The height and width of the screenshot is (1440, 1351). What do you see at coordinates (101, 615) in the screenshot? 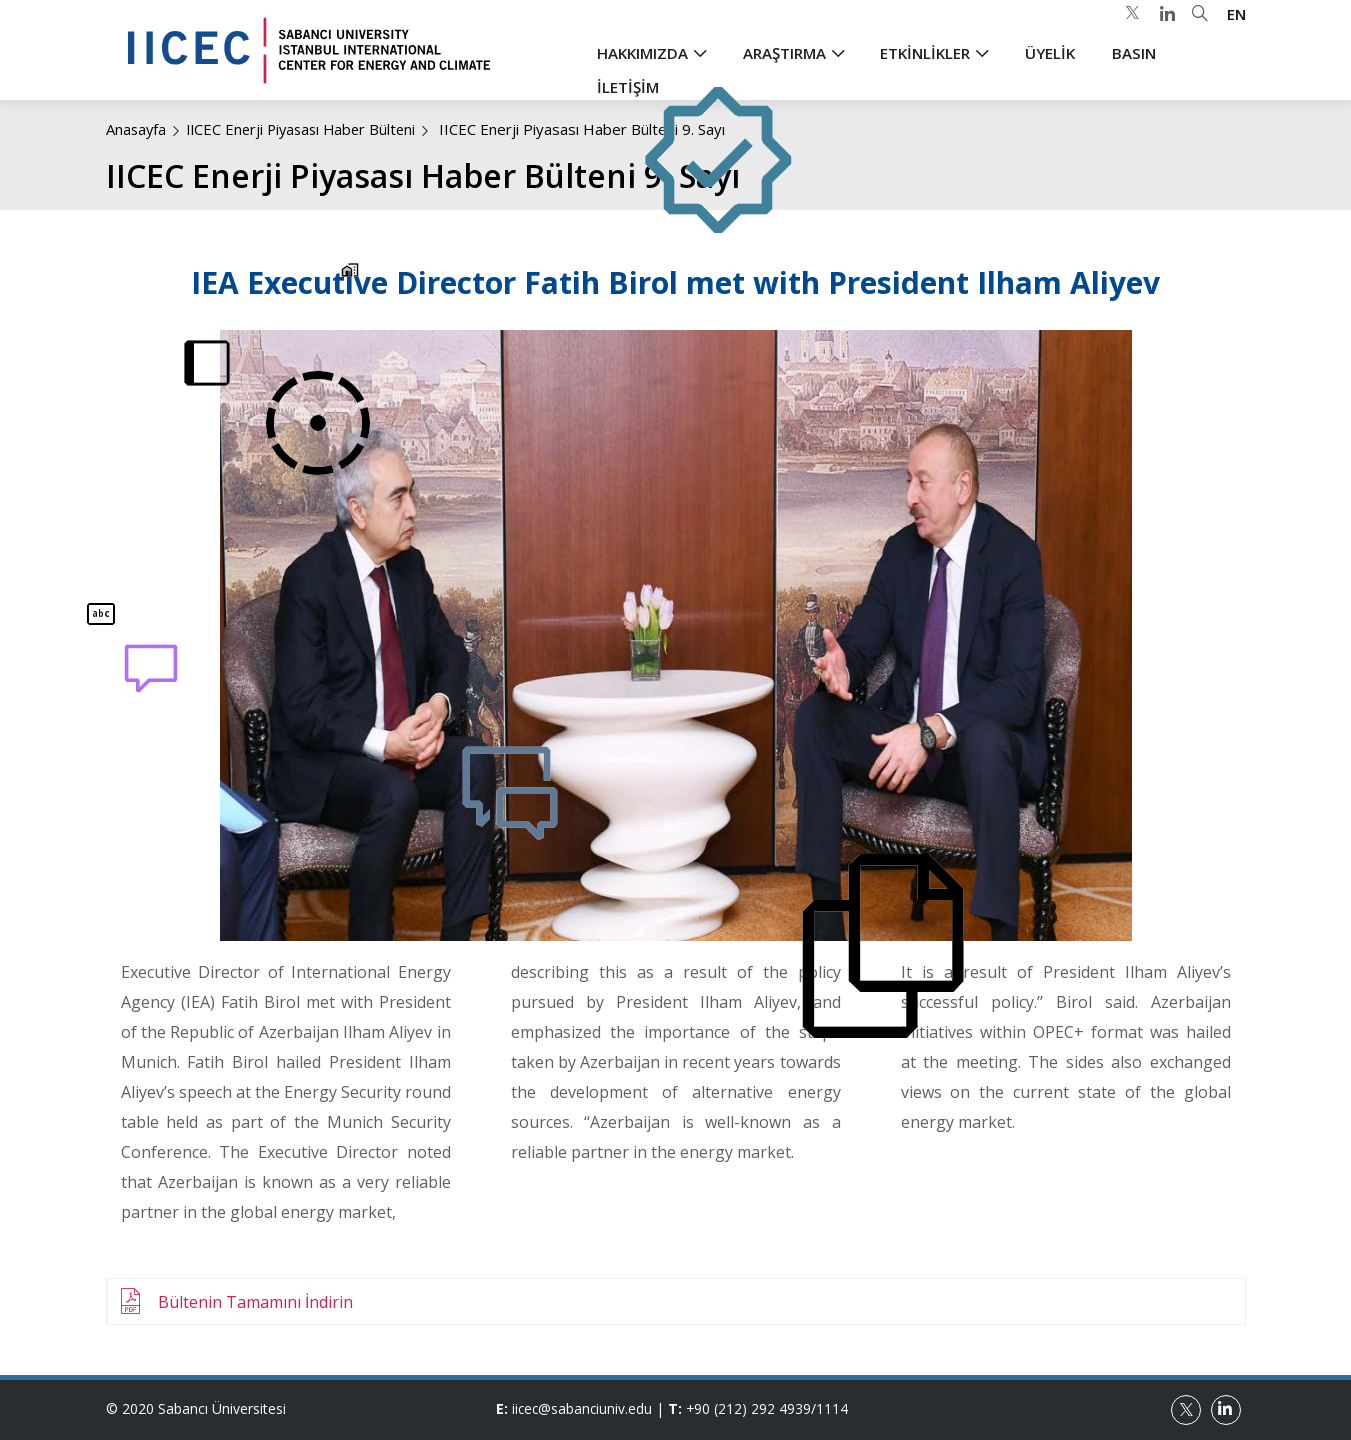
I see `indicates a string variable or text data type` at bounding box center [101, 615].